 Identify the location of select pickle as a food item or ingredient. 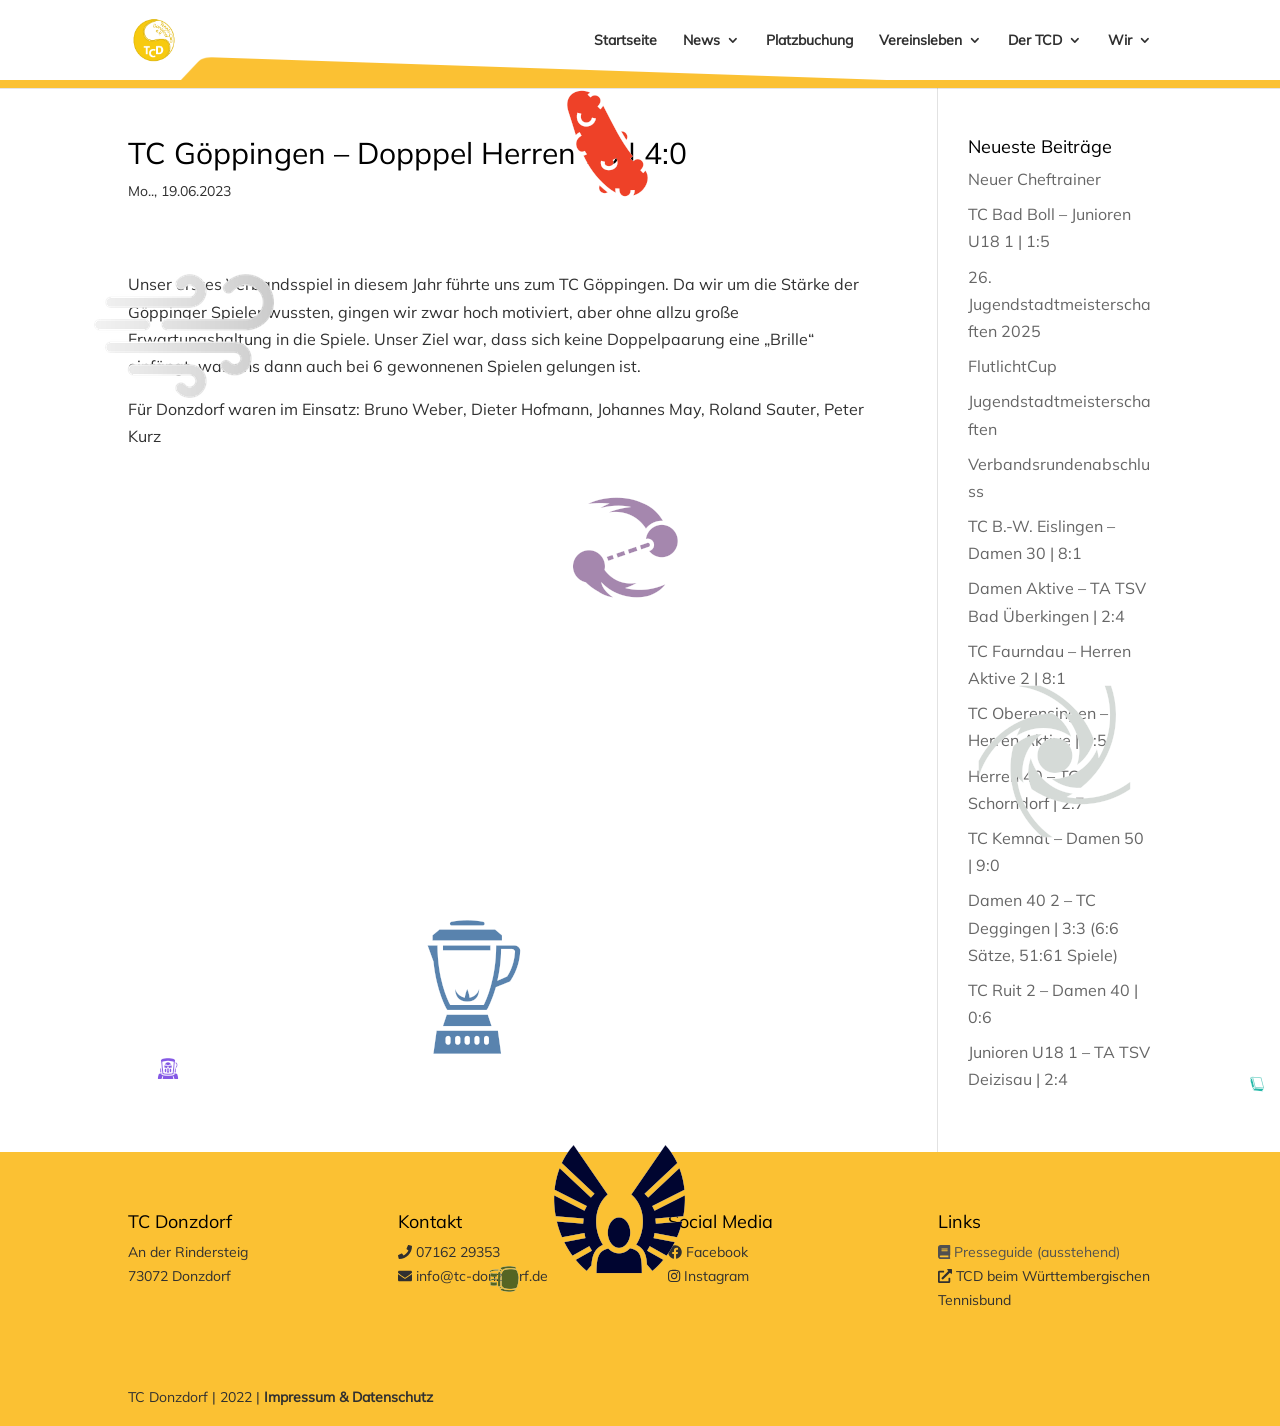
(607, 143).